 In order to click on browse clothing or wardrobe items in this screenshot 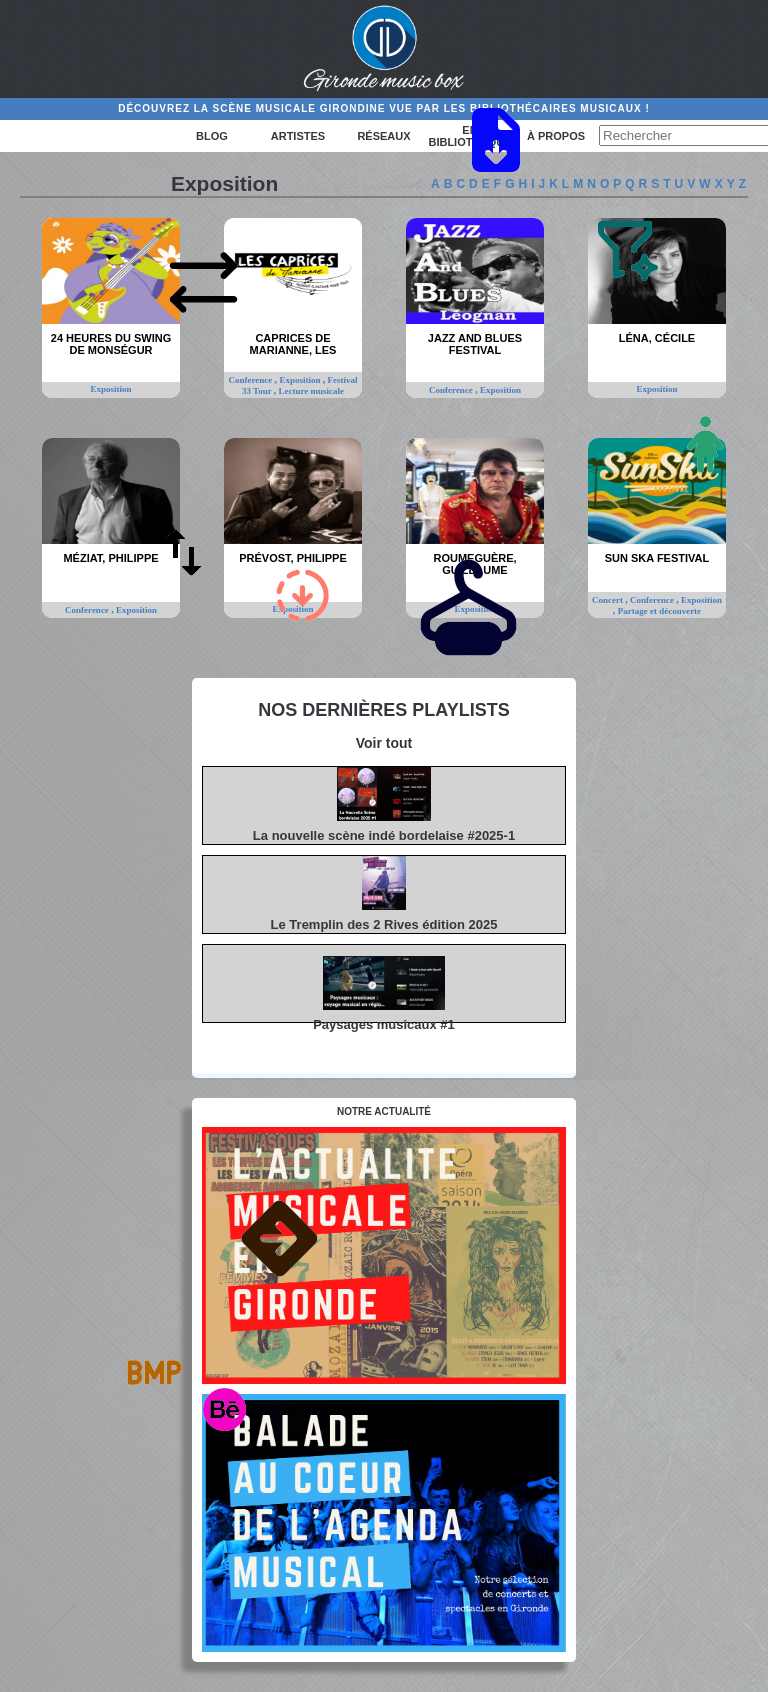, I will do `click(468, 607)`.